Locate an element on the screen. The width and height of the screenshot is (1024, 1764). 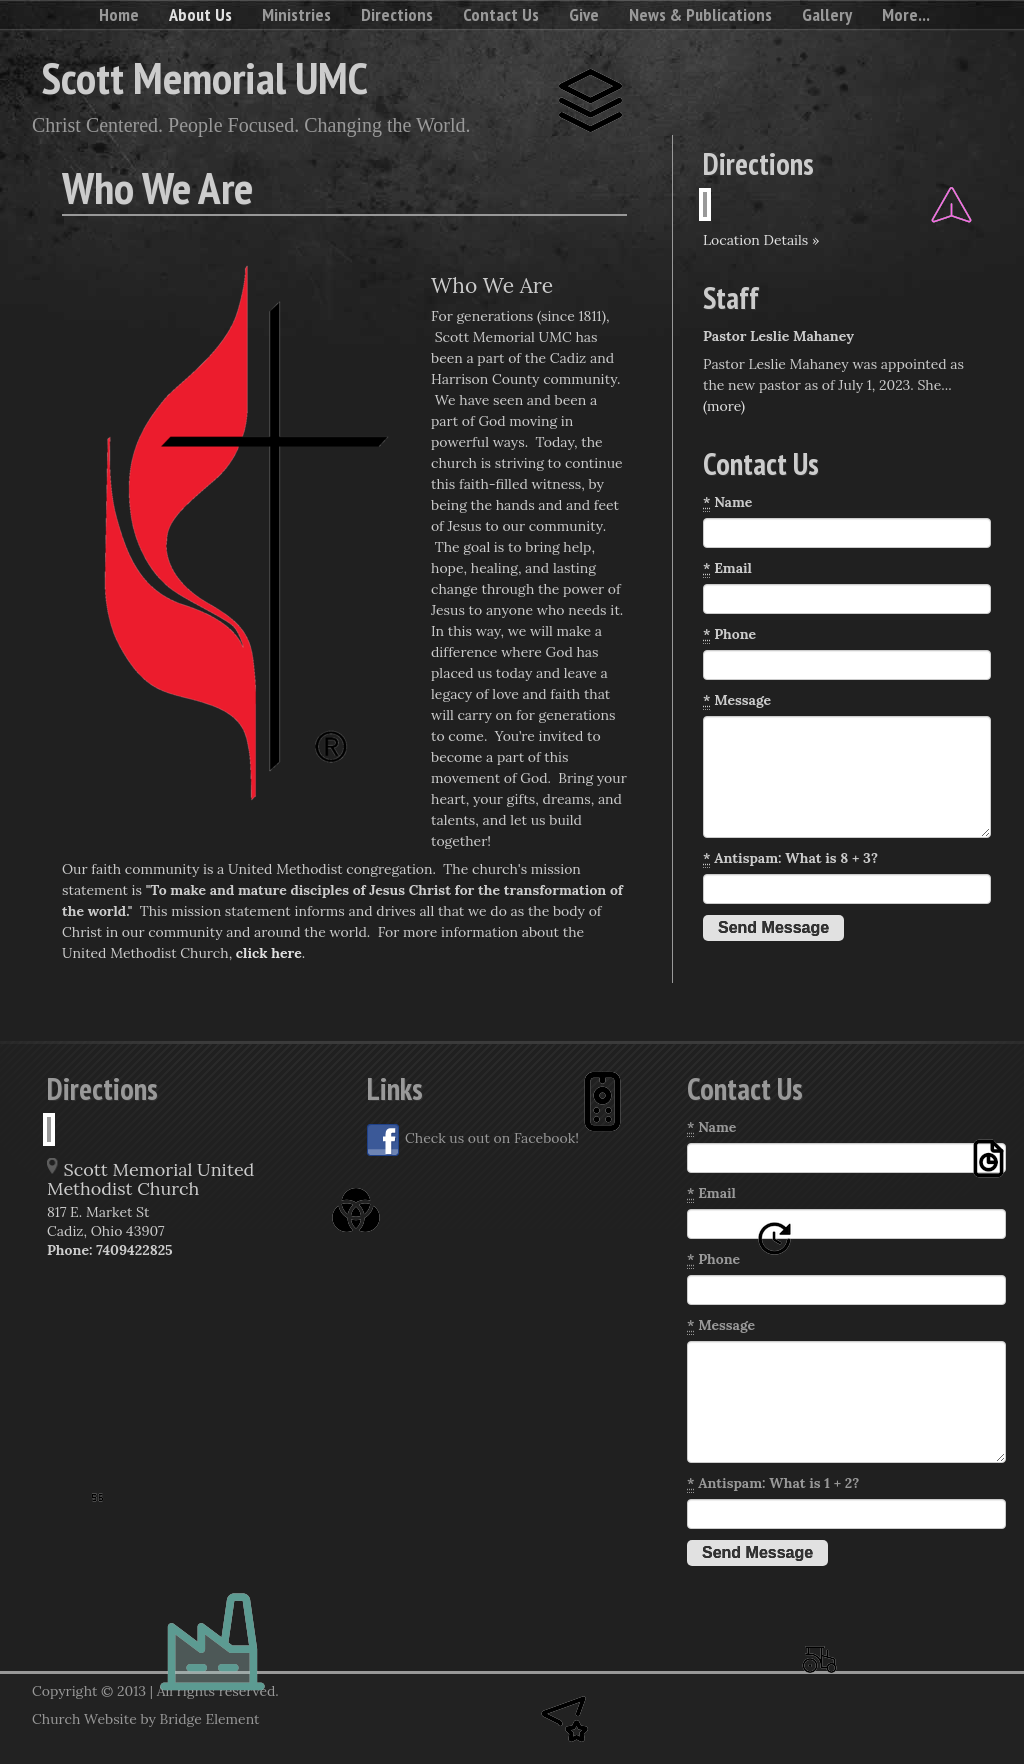
indicates item number 56 in a list or sequence is located at coordinates (97, 1497).